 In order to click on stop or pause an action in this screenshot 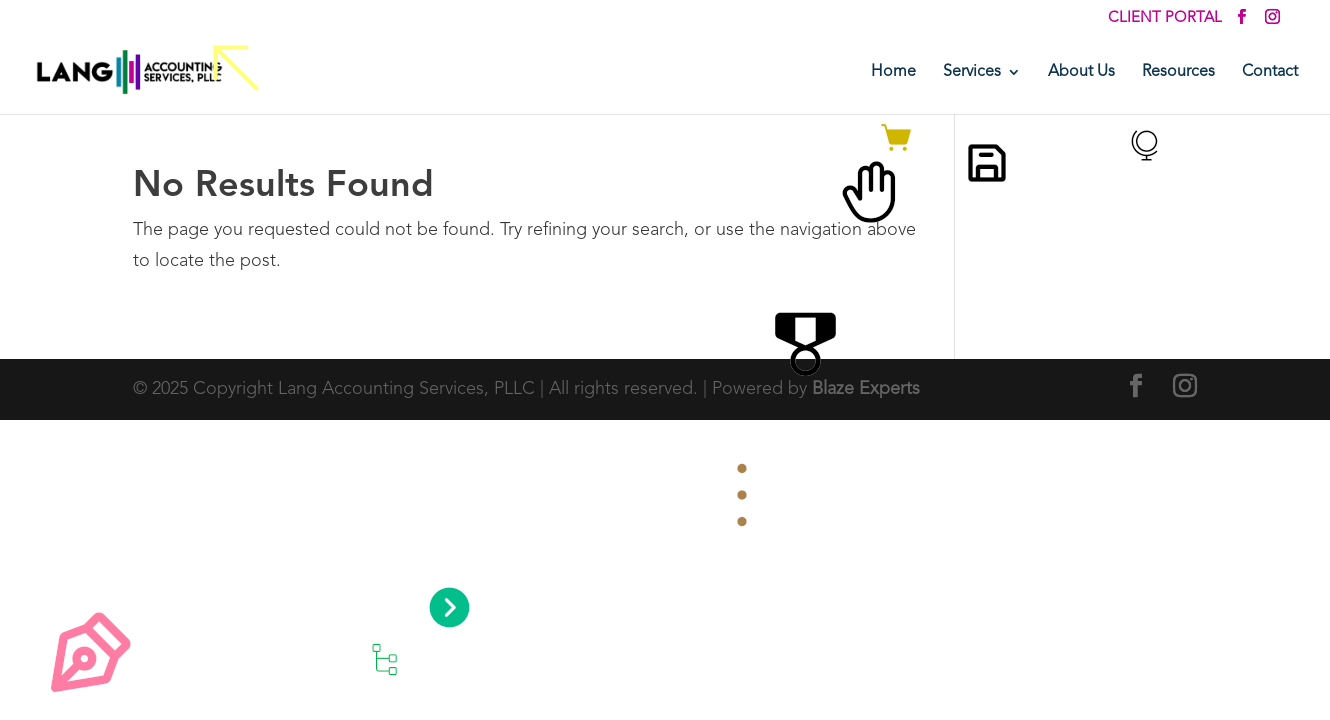, I will do `click(871, 192)`.